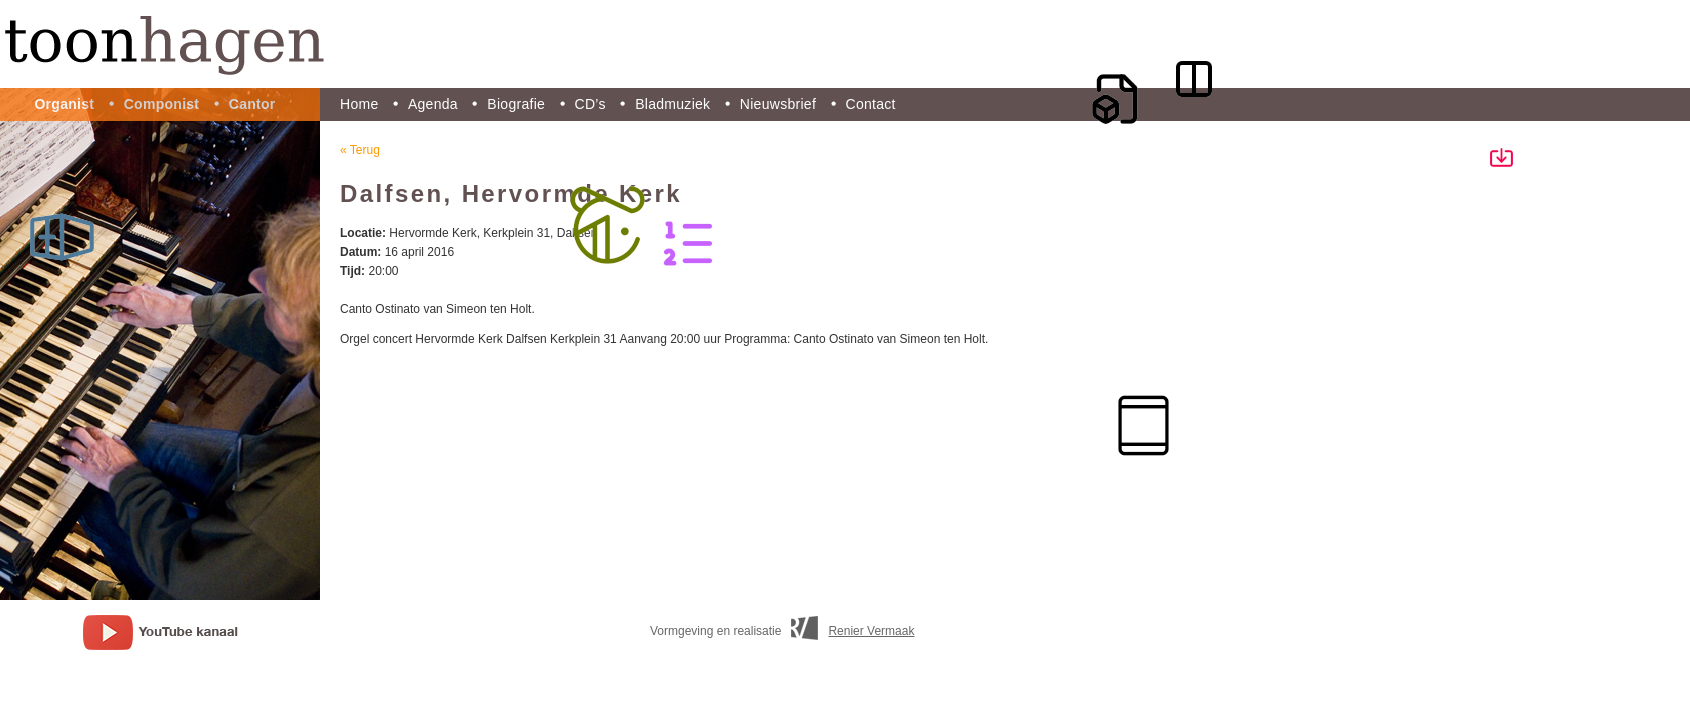  What do you see at coordinates (687, 243) in the screenshot?
I see `create a numbered list` at bounding box center [687, 243].